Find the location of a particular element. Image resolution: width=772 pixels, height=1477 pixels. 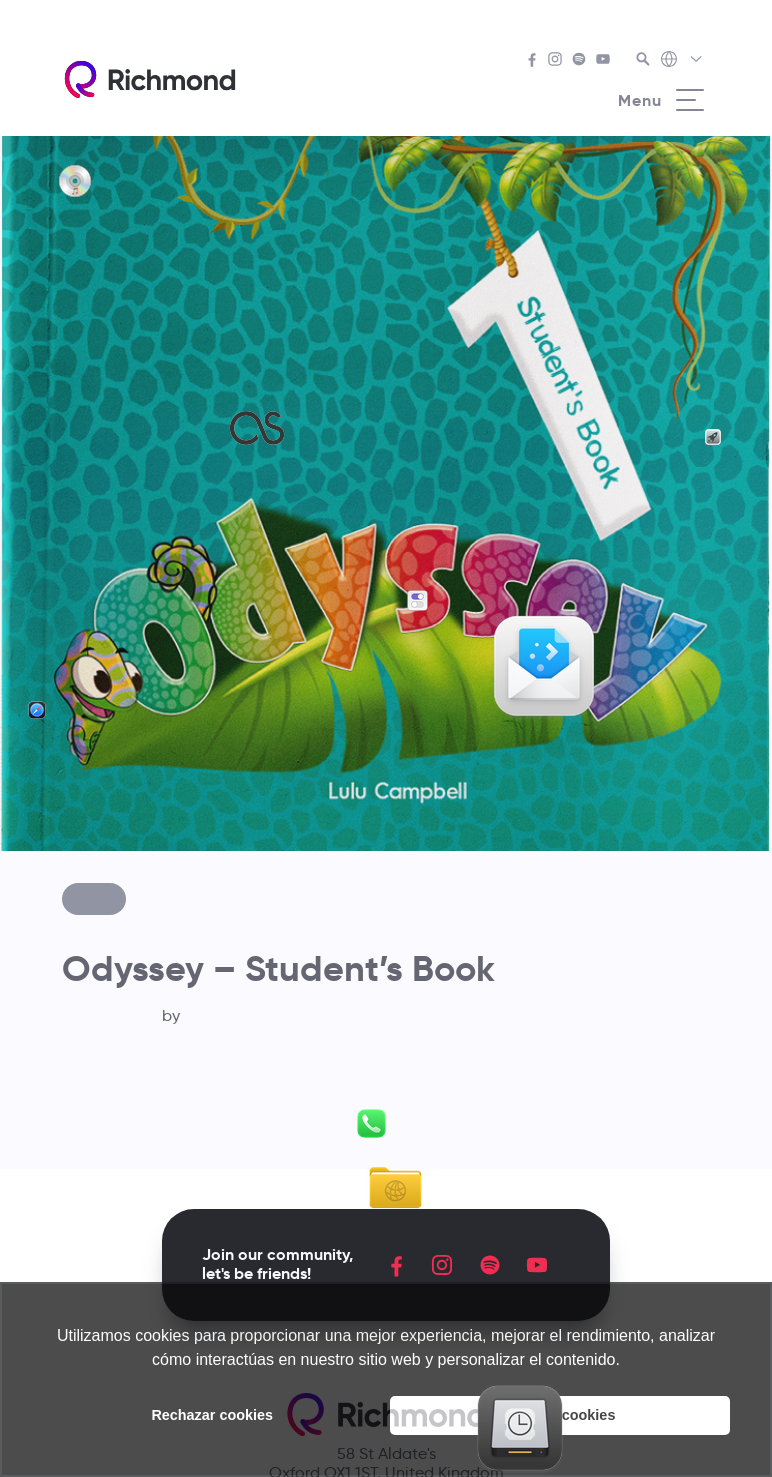

connect your last.fm account is located at coordinates (257, 424).